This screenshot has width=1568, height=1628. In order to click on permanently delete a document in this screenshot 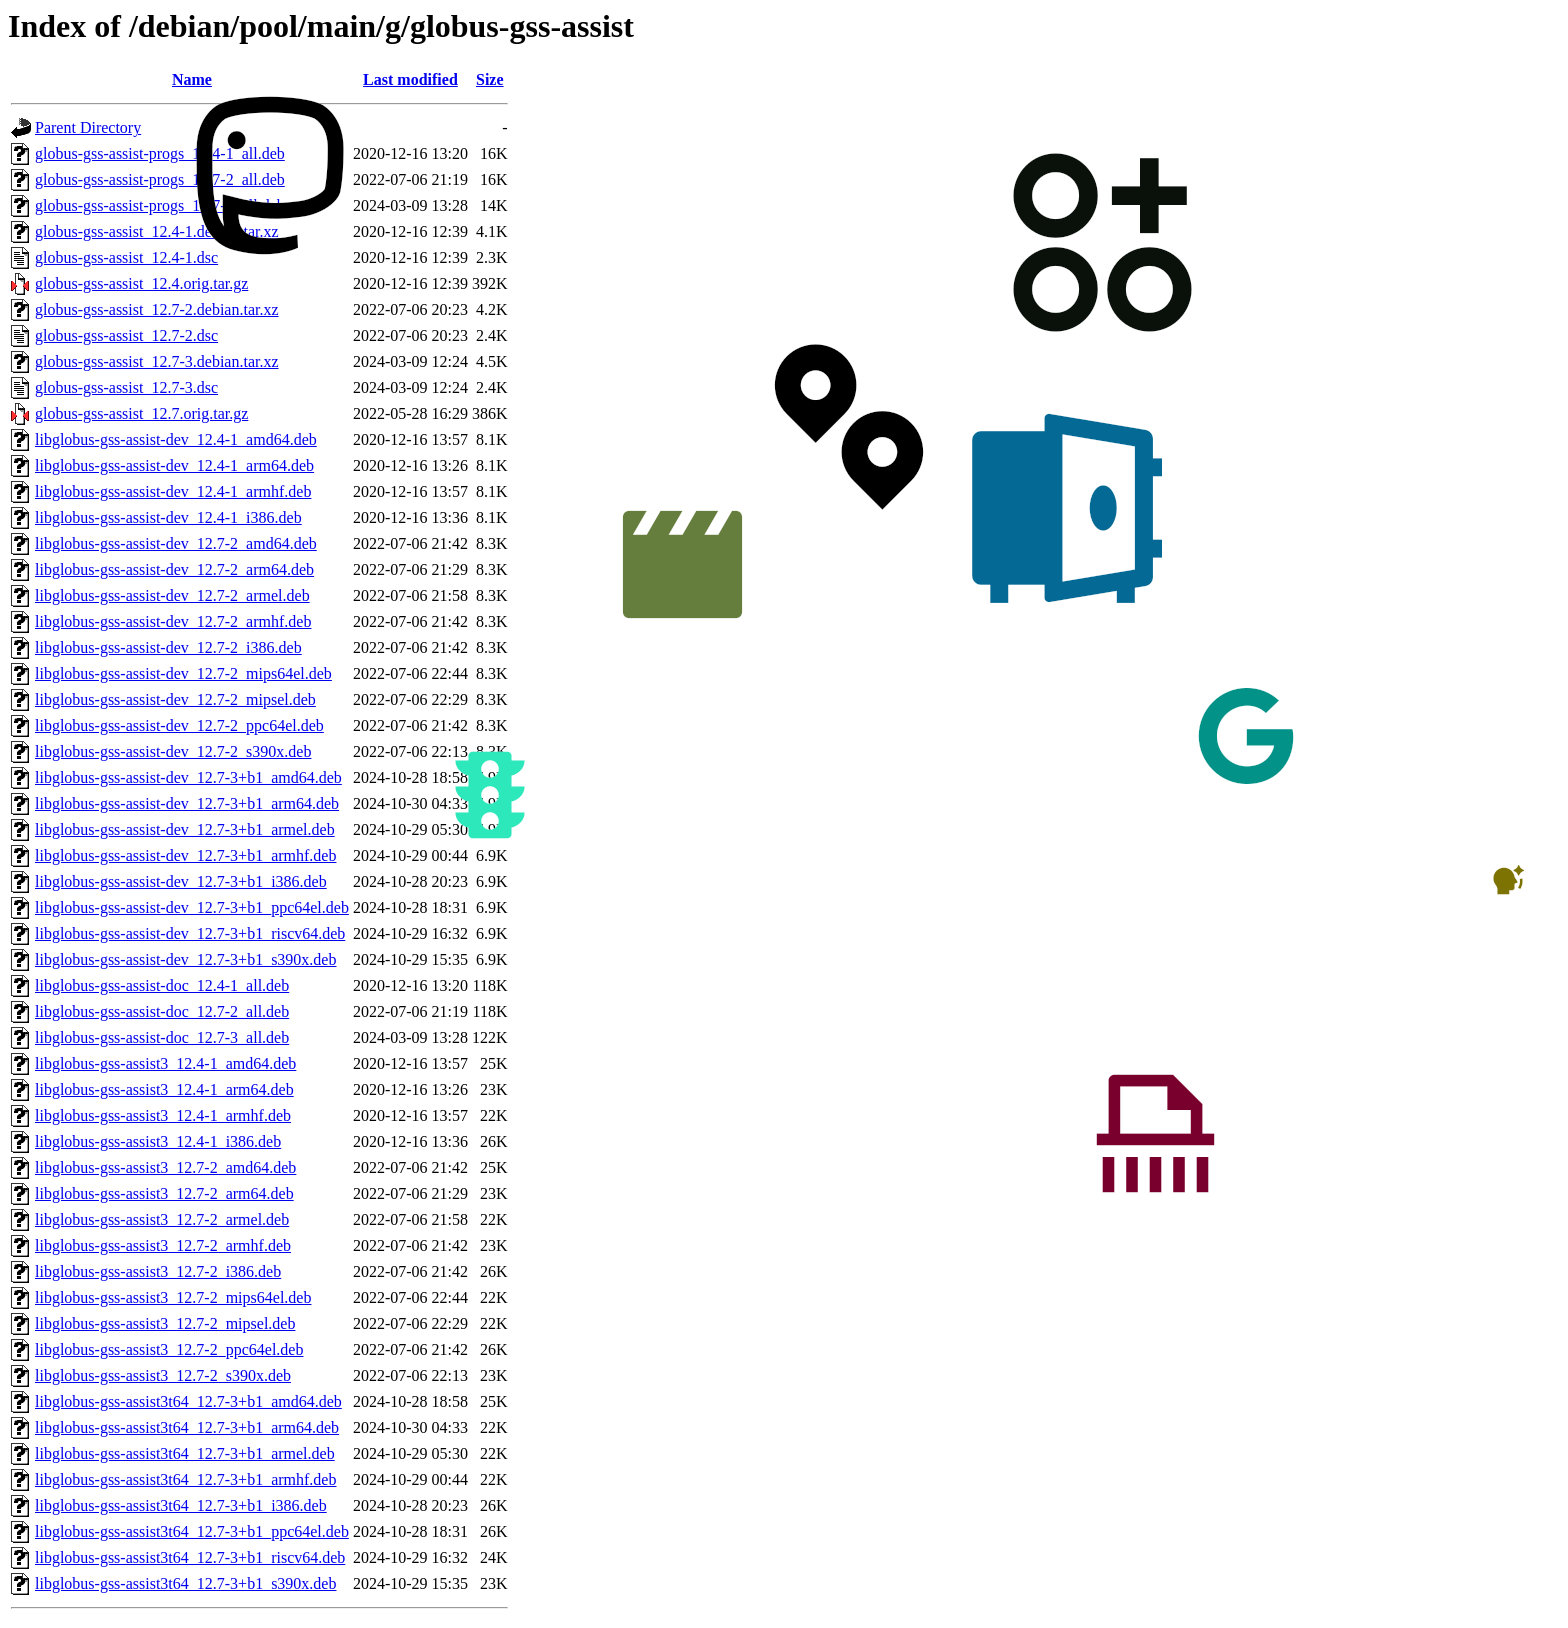, I will do `click(1155, 1133)`.